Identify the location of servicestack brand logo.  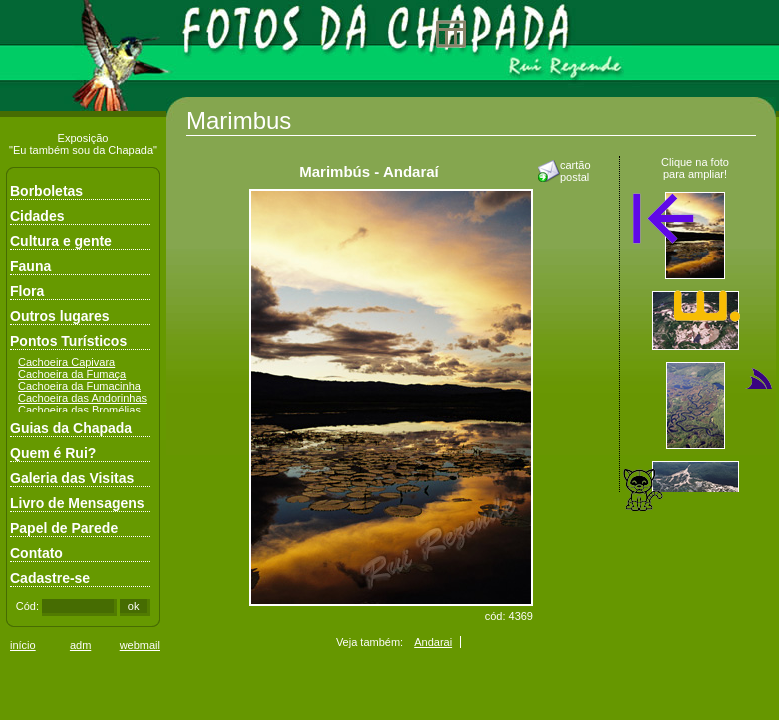
(758, 378).